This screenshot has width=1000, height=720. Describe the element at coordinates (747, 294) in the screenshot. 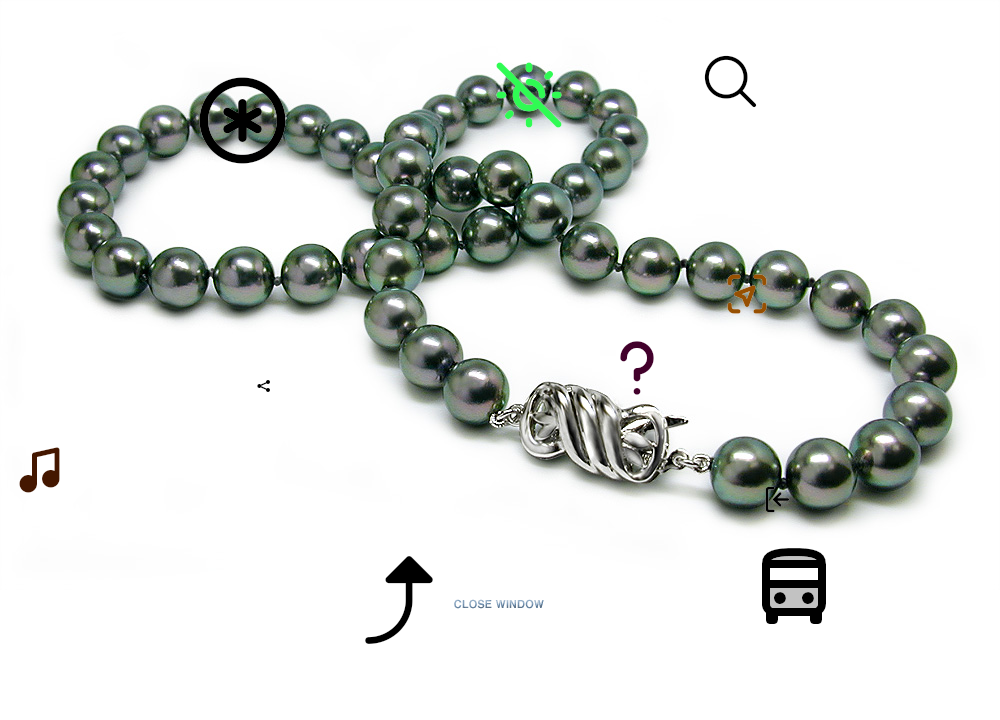

I see `scan to detect current location` at that location.